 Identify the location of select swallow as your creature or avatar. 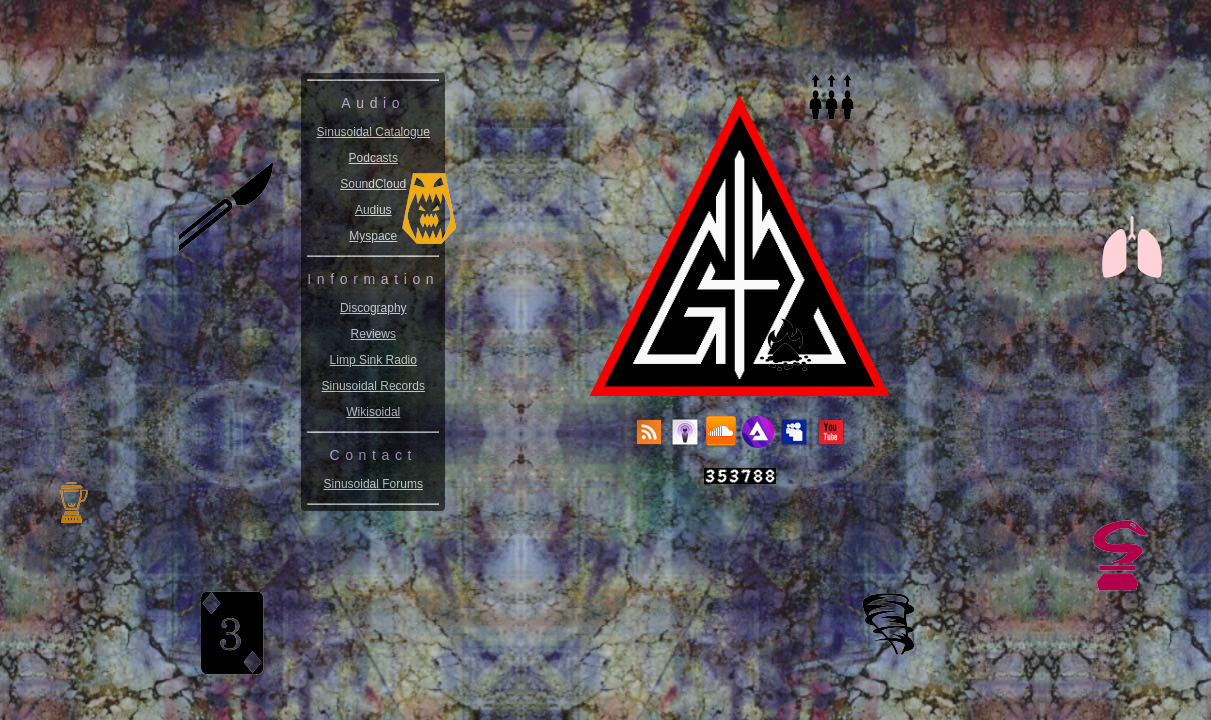
(430, 208).